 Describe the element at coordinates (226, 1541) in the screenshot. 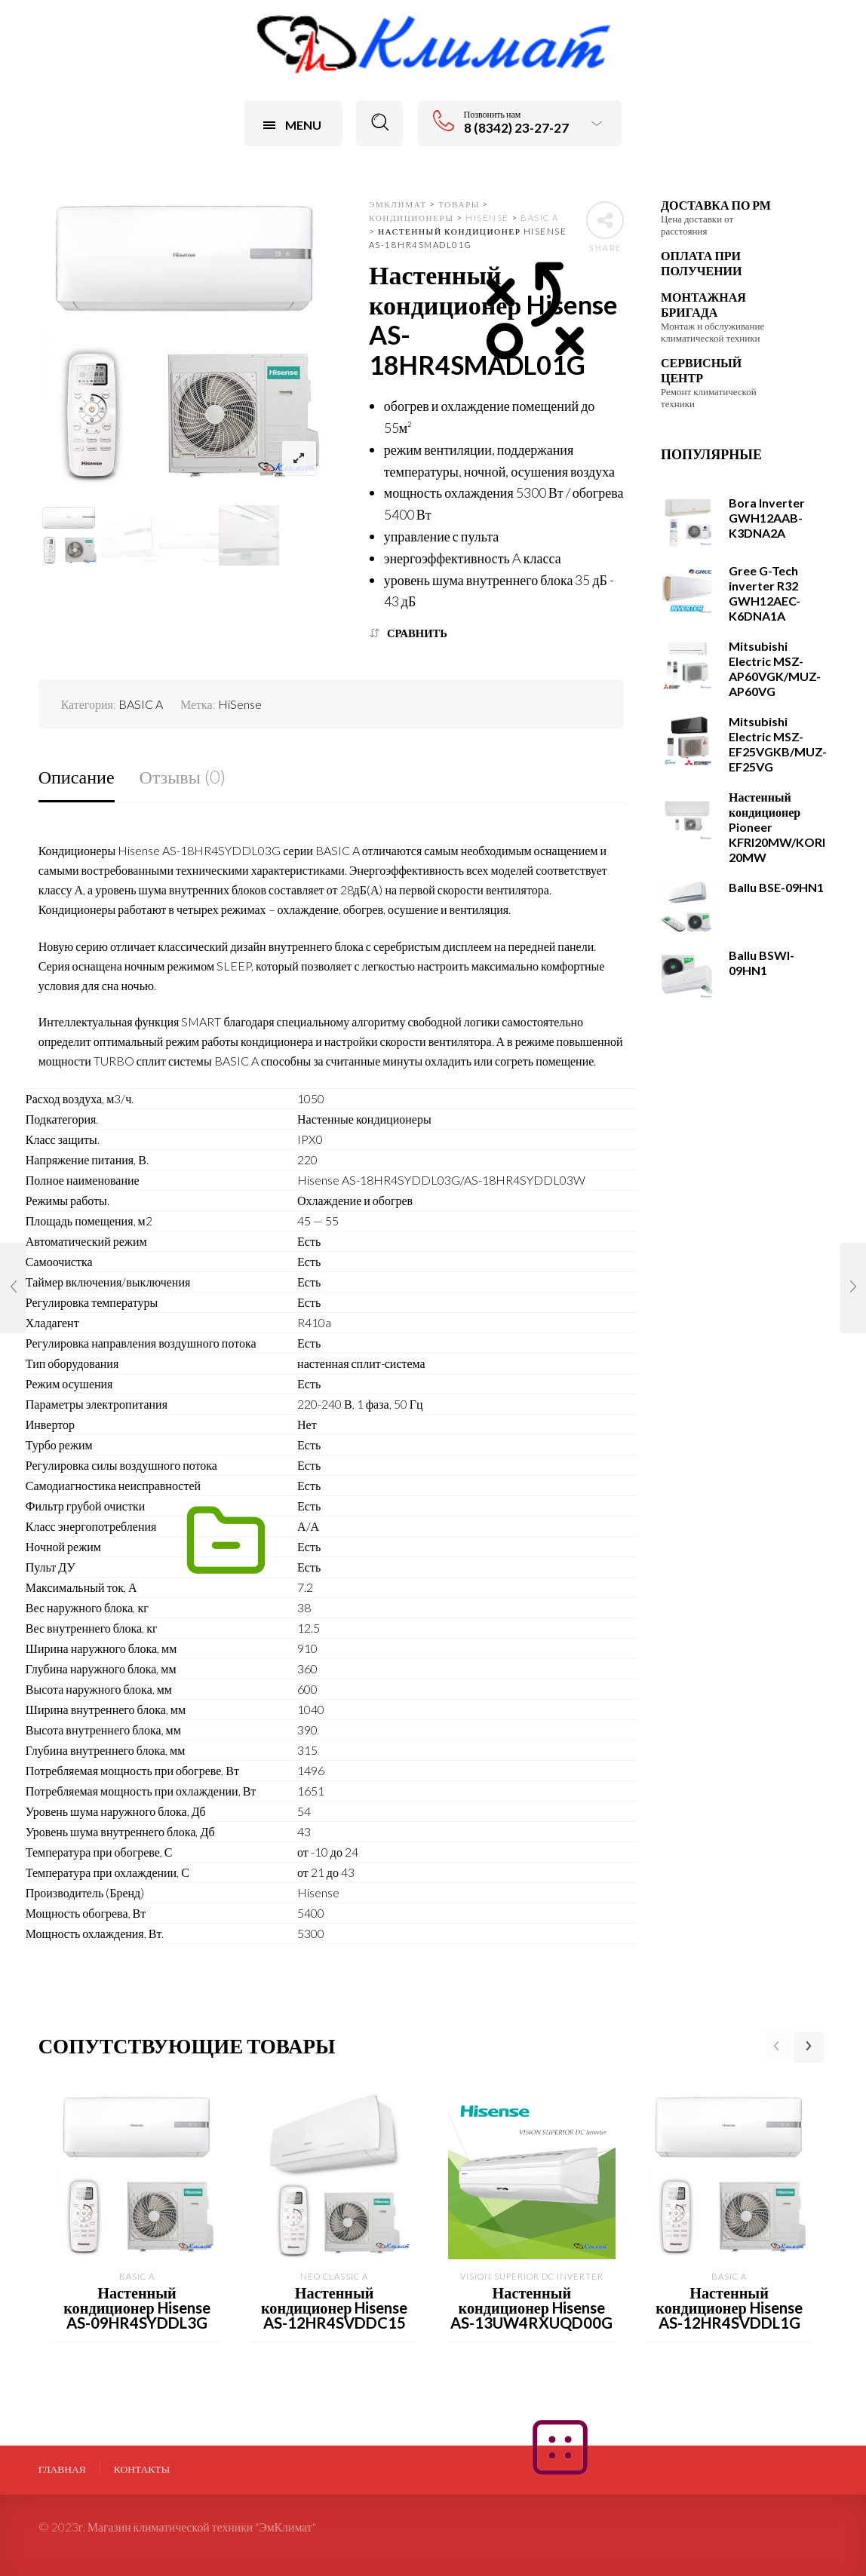

I see `remove a folder` at that location.